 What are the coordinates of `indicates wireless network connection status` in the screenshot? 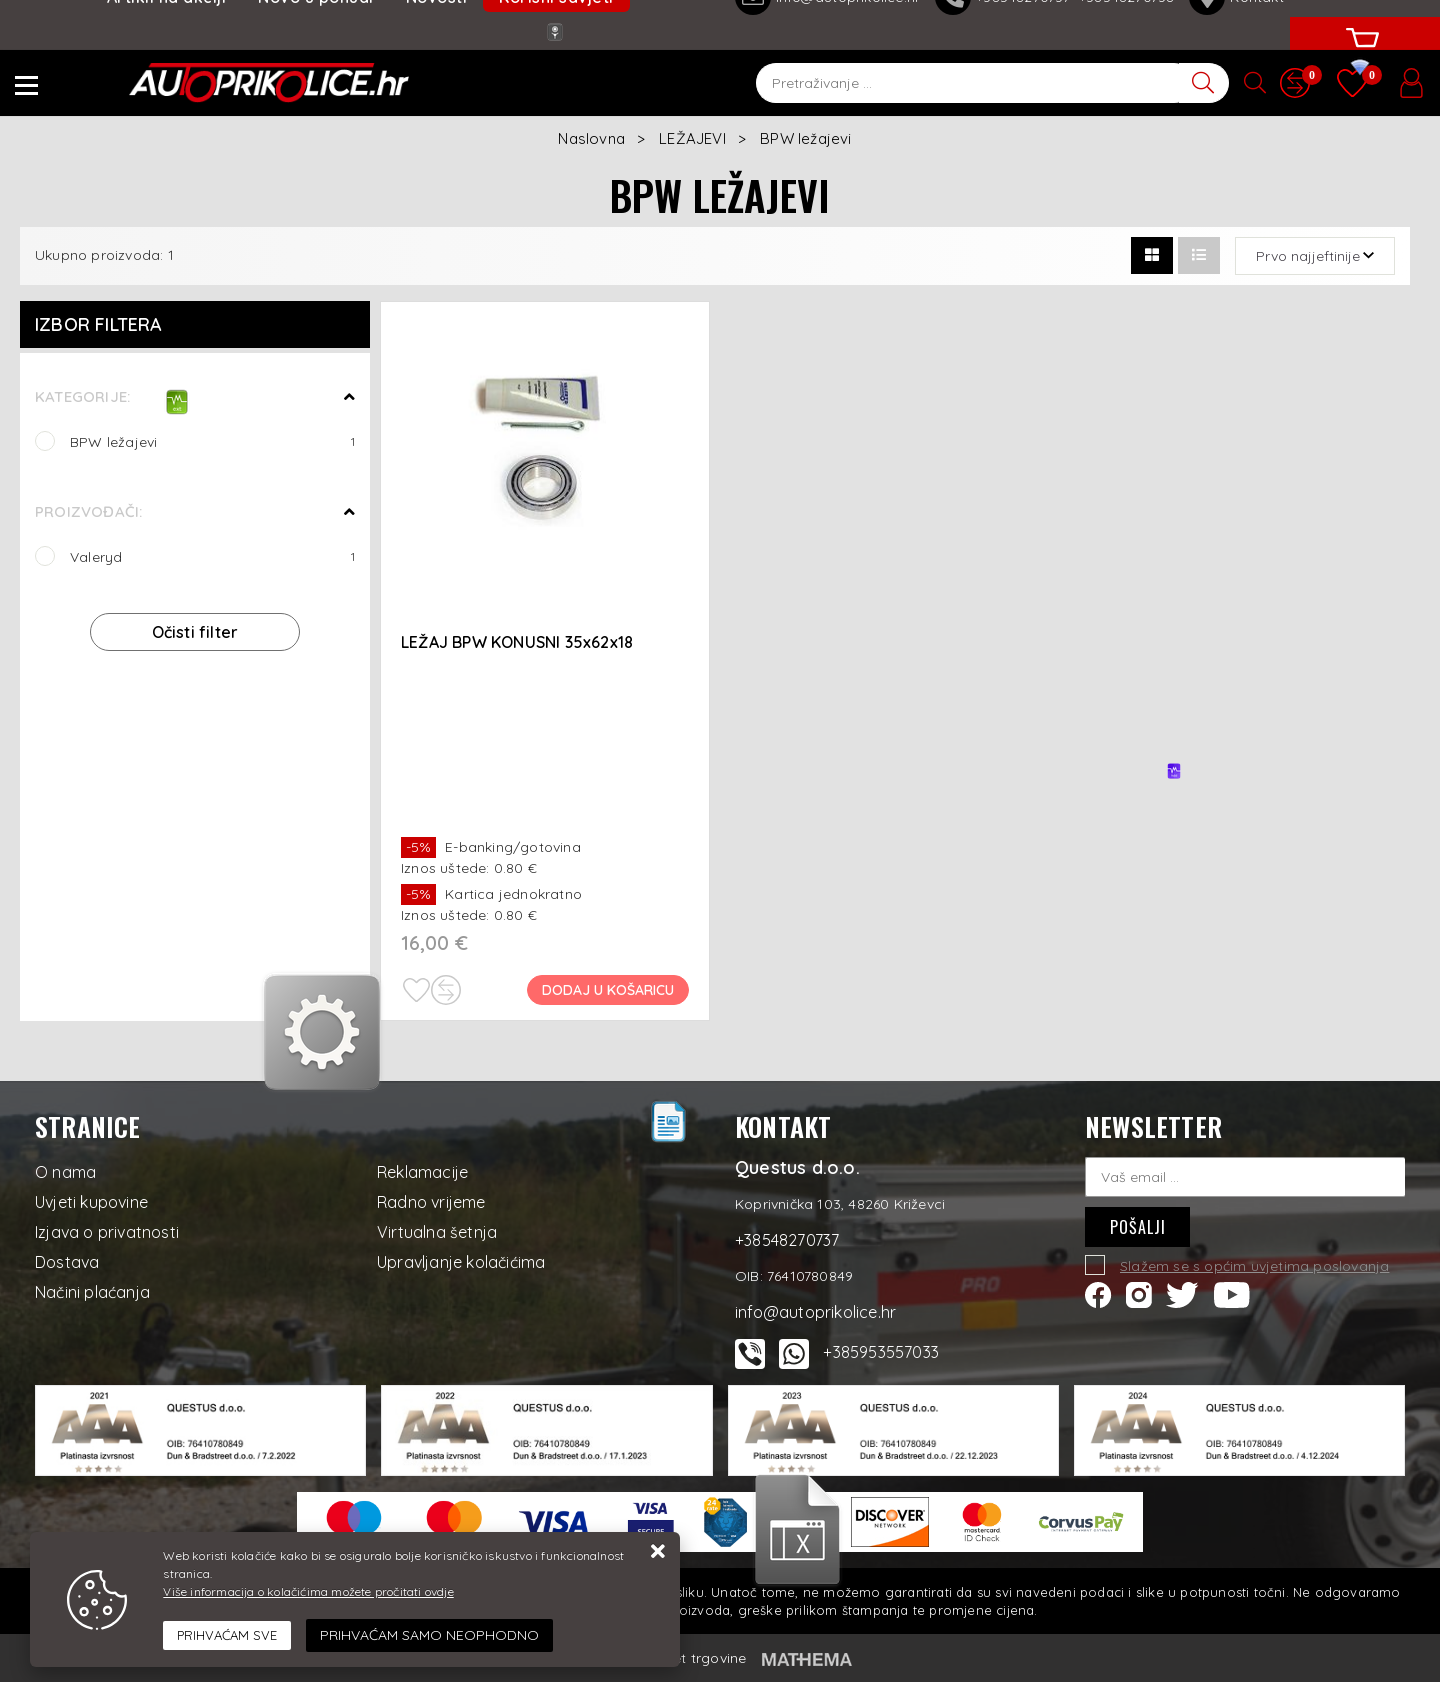 It's located at (1360, 67).